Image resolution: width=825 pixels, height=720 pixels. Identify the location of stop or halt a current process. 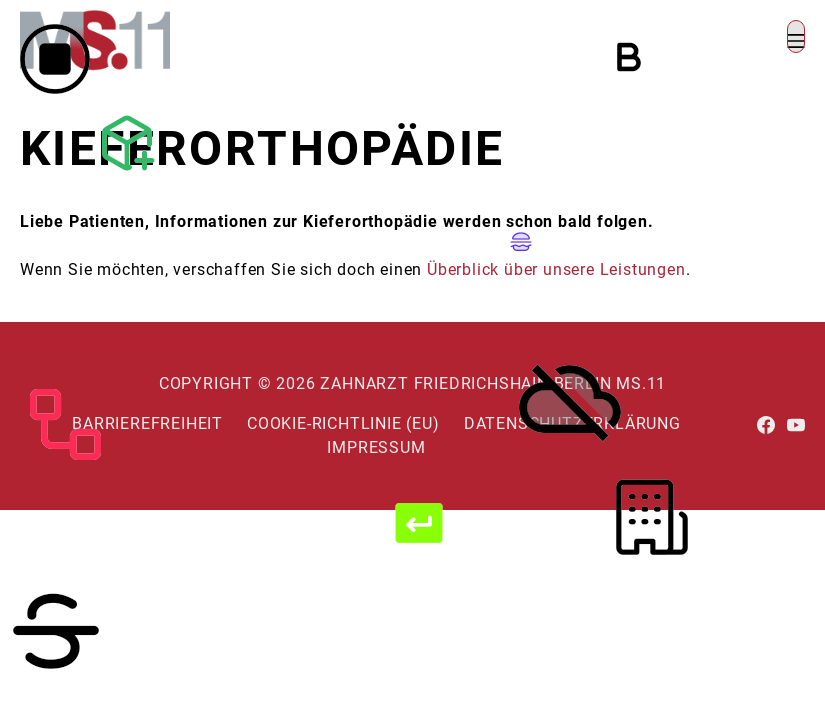
(55, 59).